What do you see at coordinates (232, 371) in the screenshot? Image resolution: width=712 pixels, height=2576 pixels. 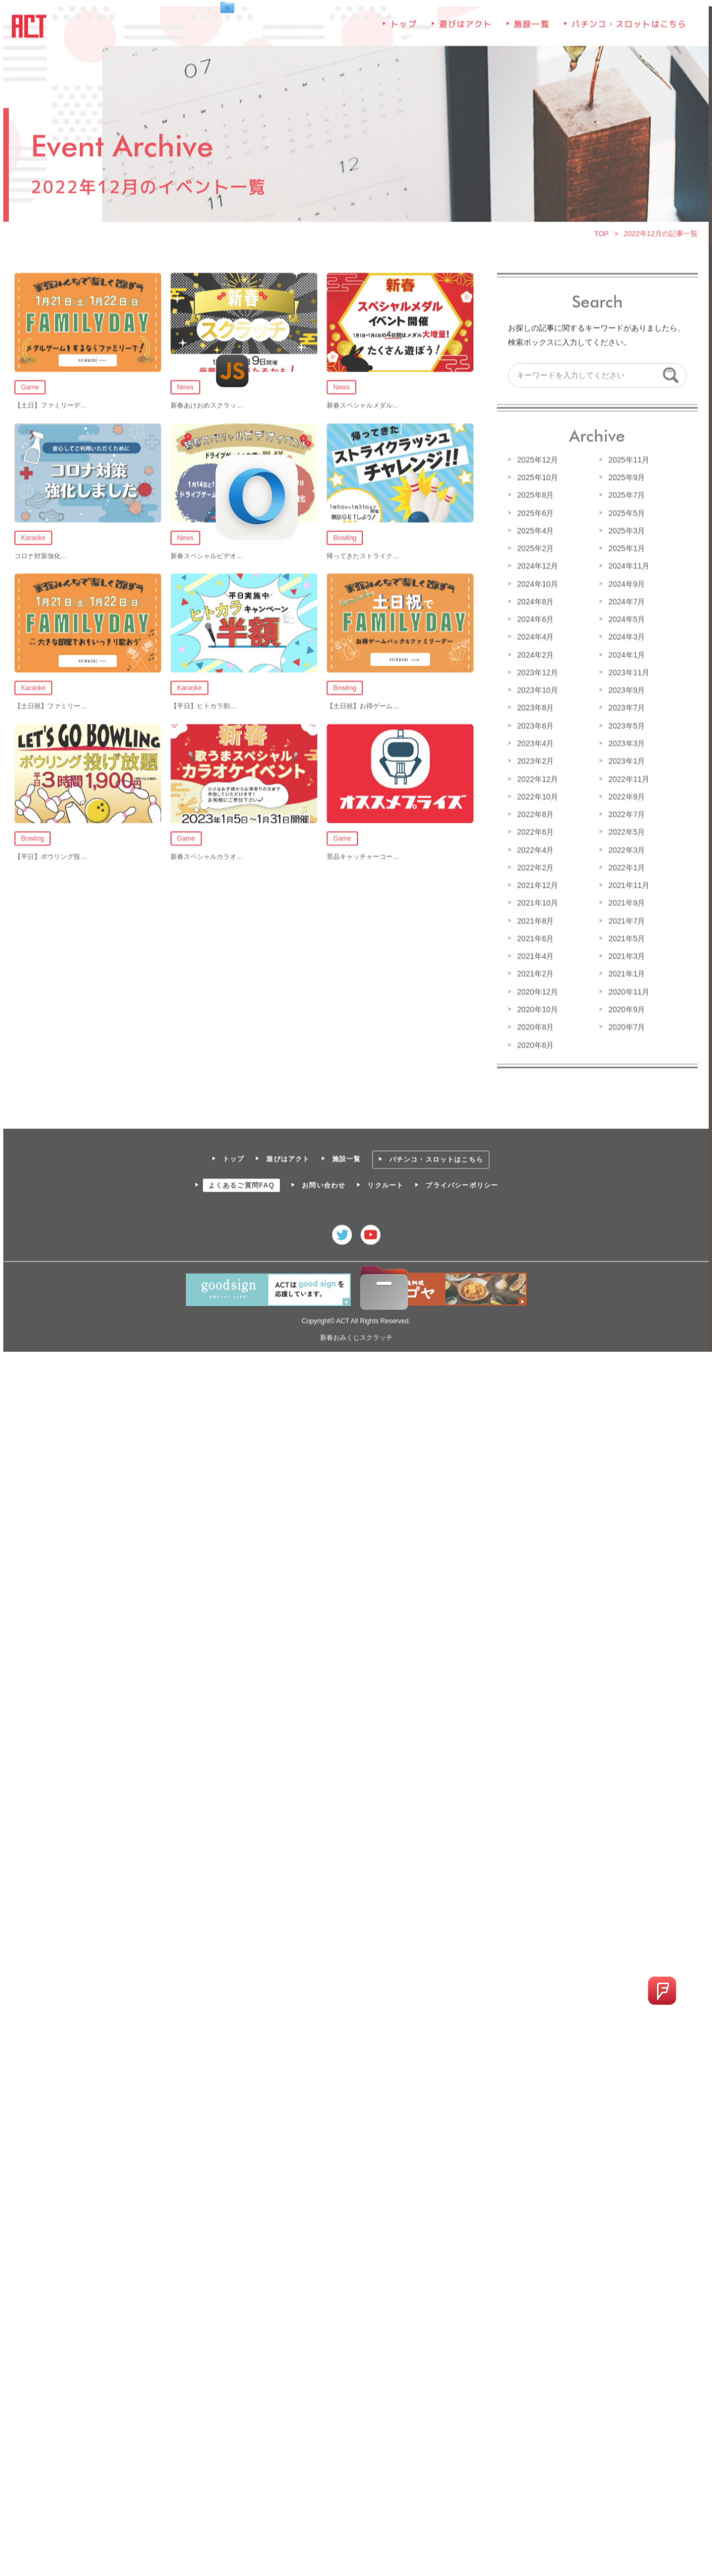 I see `open javascript testing application` at bounding box center [232, 371].